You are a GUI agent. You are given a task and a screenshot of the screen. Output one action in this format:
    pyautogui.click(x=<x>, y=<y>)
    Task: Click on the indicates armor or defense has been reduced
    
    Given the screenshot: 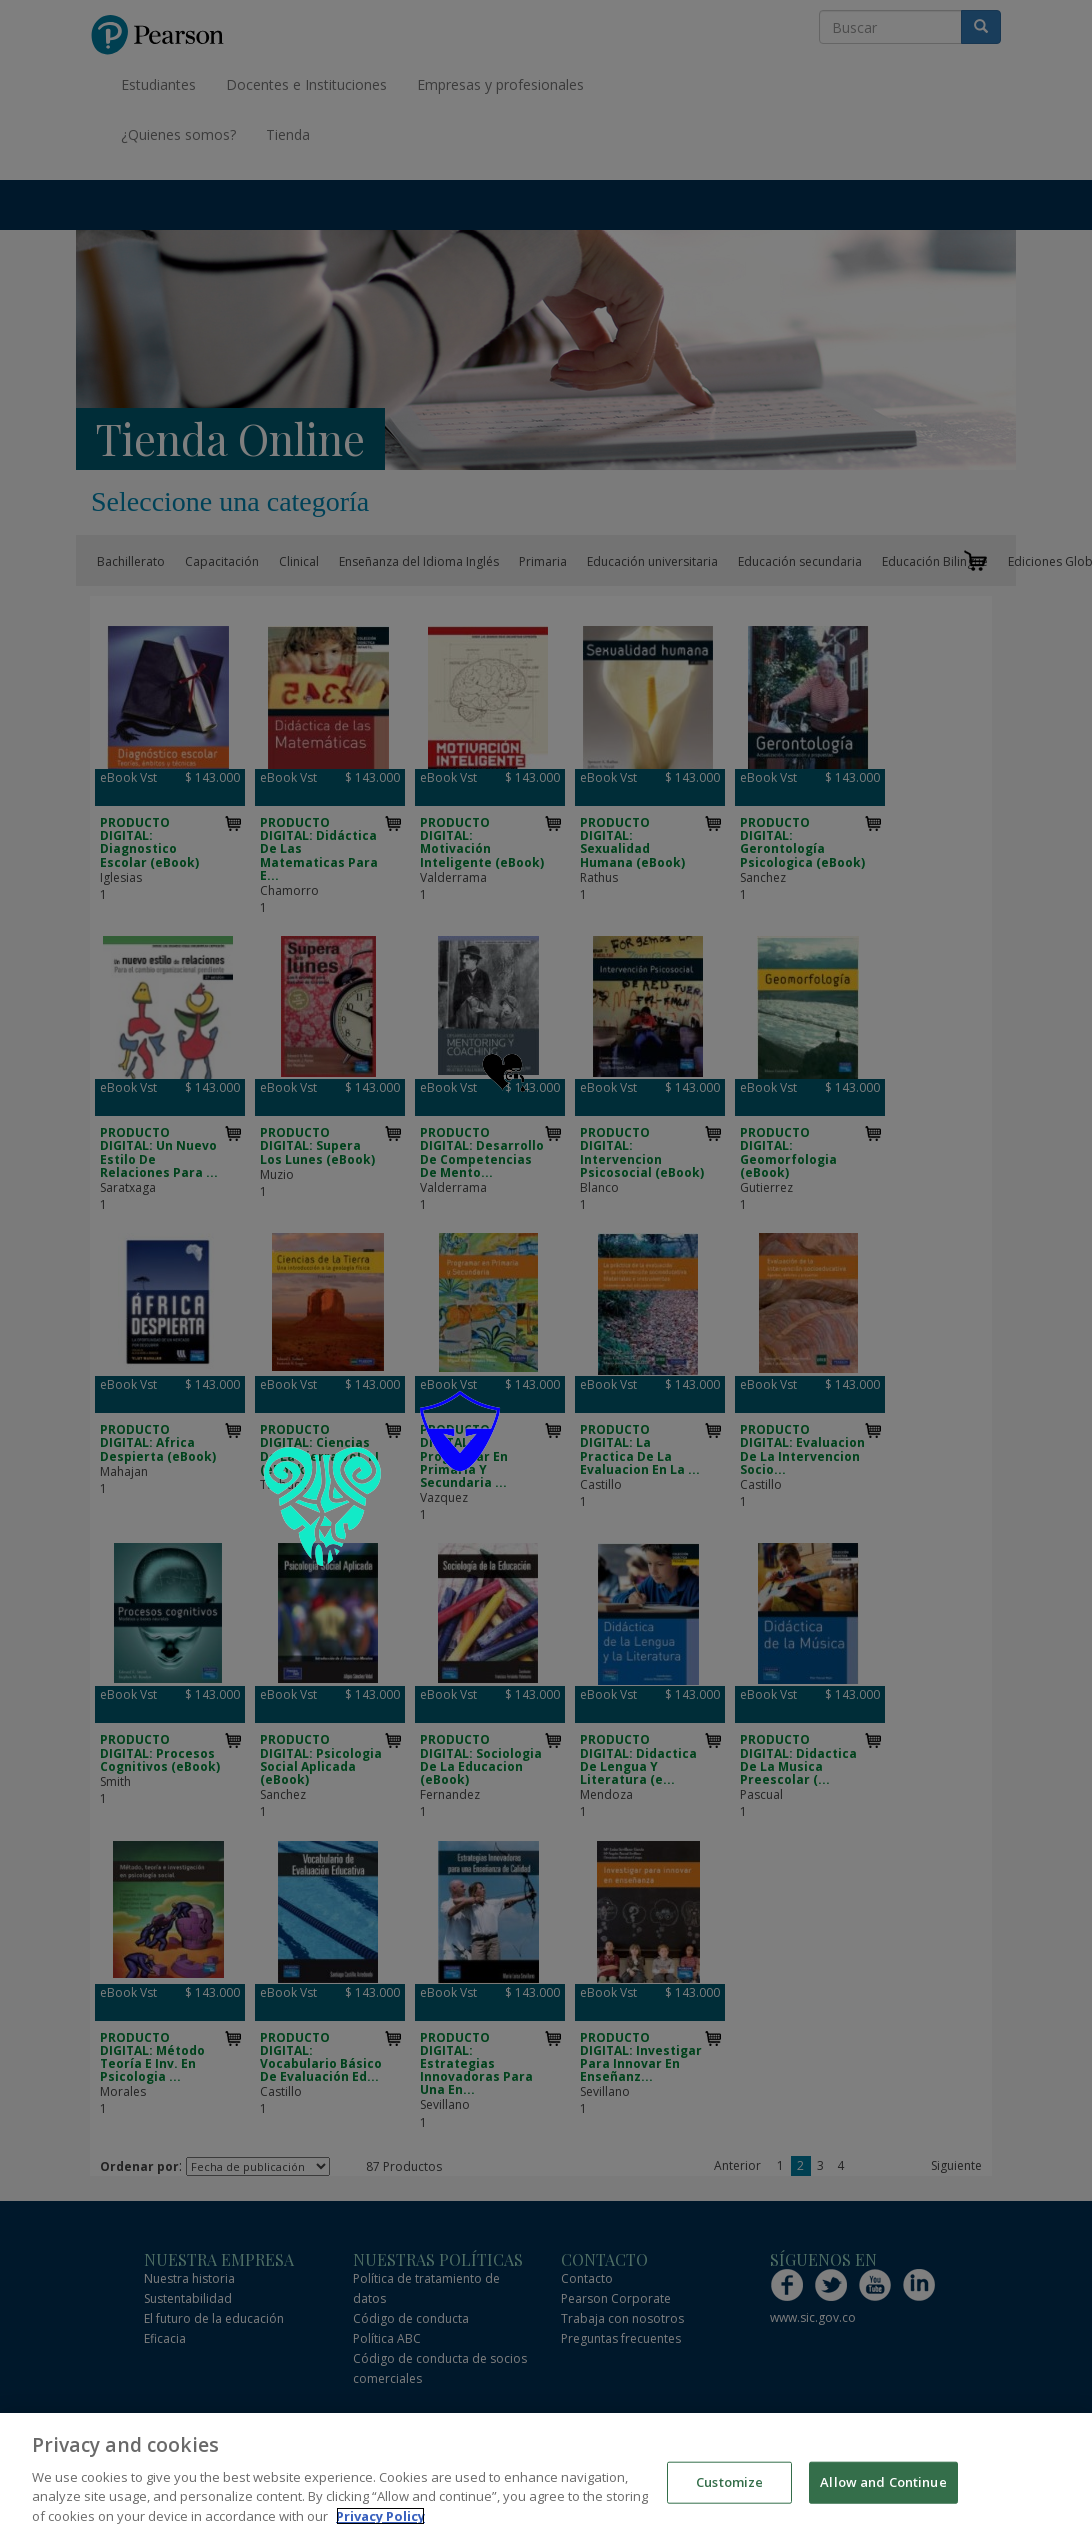 What is the action you would take?
    pyautogui.click(x=460, y=1431)
    